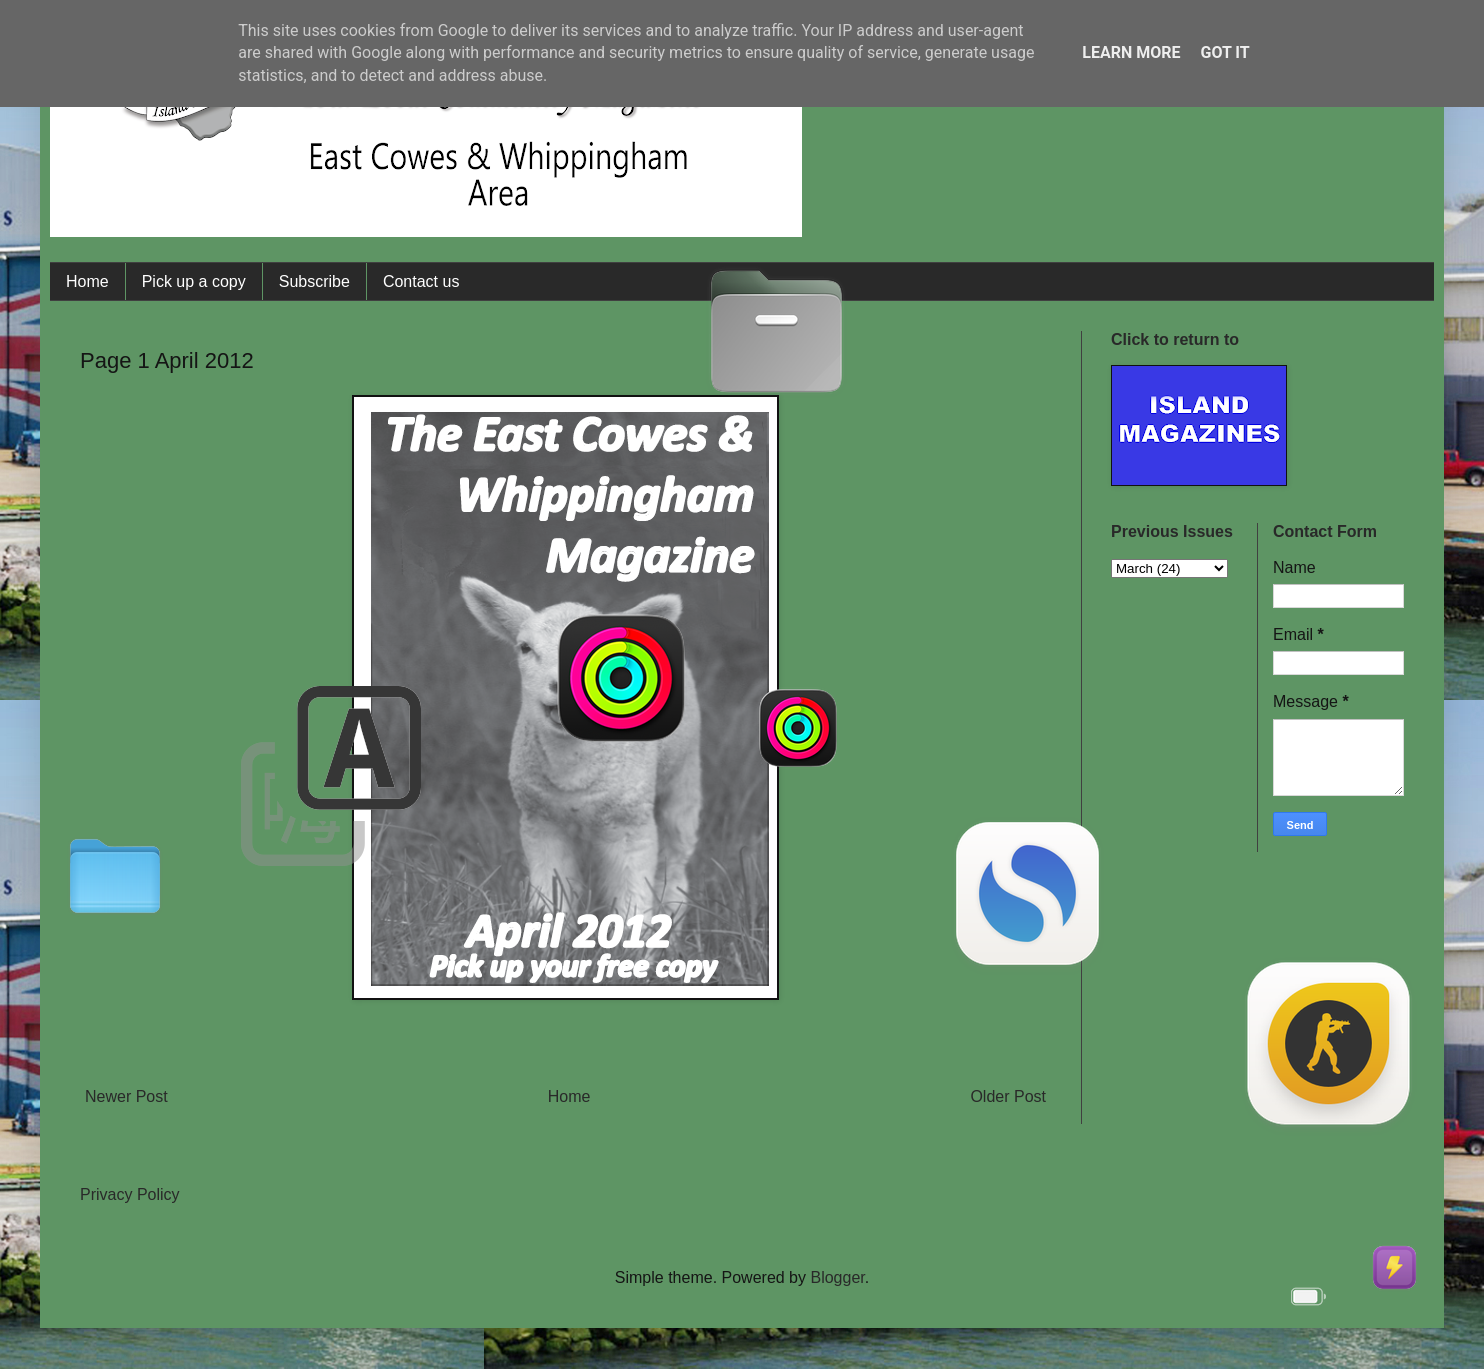 The image size is (1484, 1369). Describe the element at coordinates (798, 728) in the screenshot. I see `open the fitness app` at that location.